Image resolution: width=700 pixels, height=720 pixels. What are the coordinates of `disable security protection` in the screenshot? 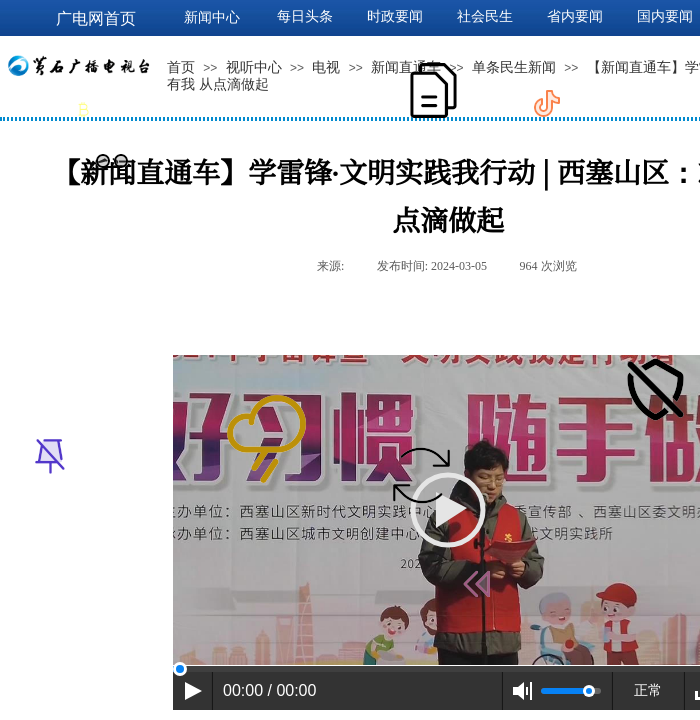 It's located at (655, 389).